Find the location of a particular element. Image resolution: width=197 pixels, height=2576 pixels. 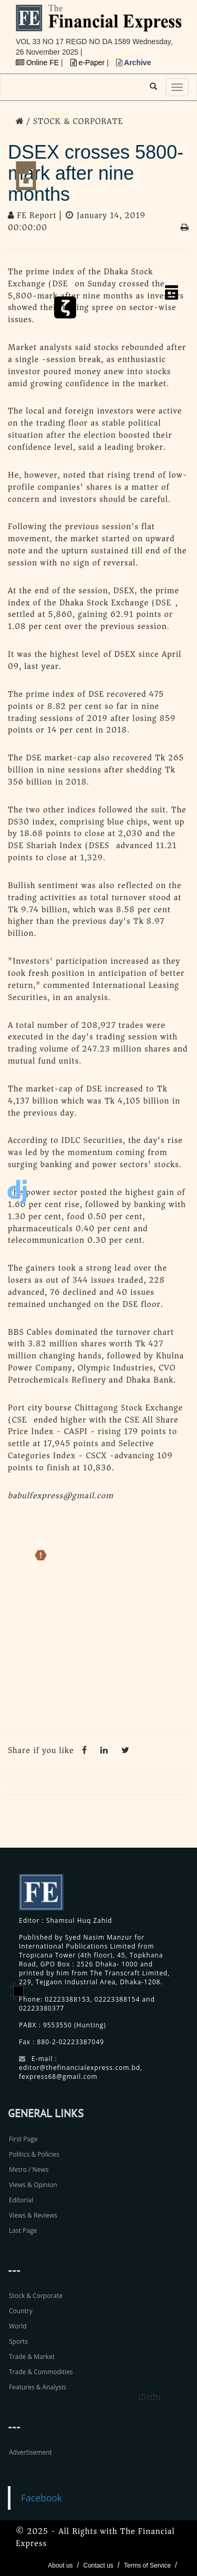

visit the Bata footwear website is located at coordinates (149, 2397).